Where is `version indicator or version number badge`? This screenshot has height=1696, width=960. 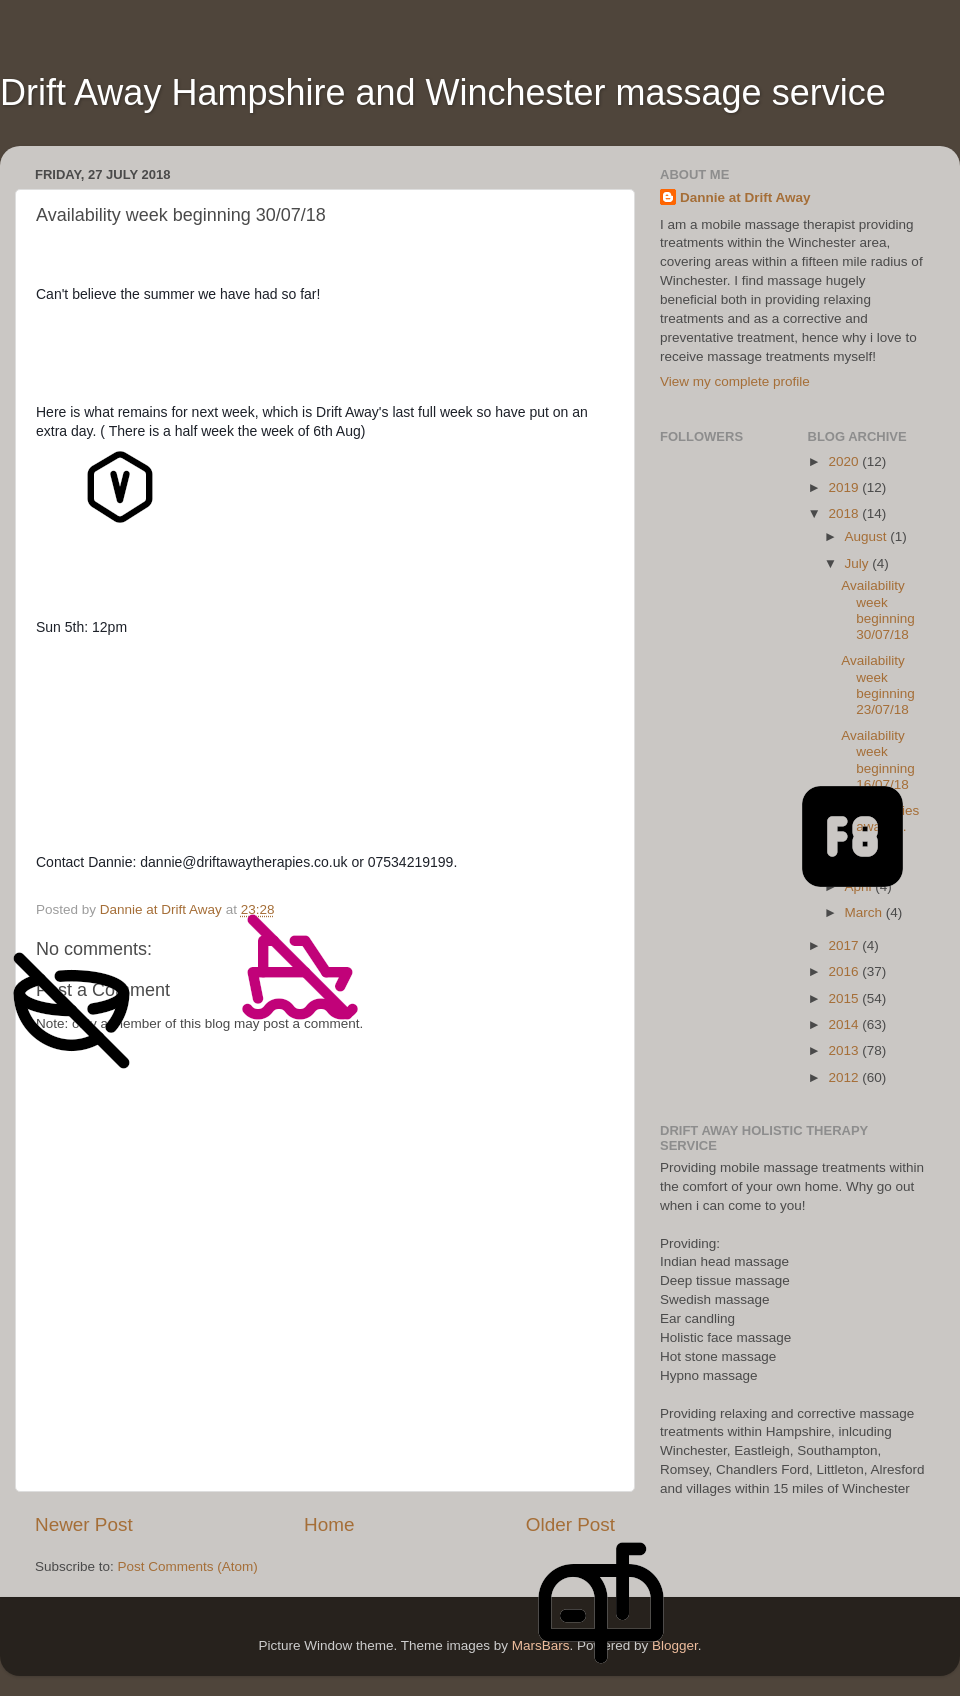
version indicator or version number badge is located at coordinates (120, 487).